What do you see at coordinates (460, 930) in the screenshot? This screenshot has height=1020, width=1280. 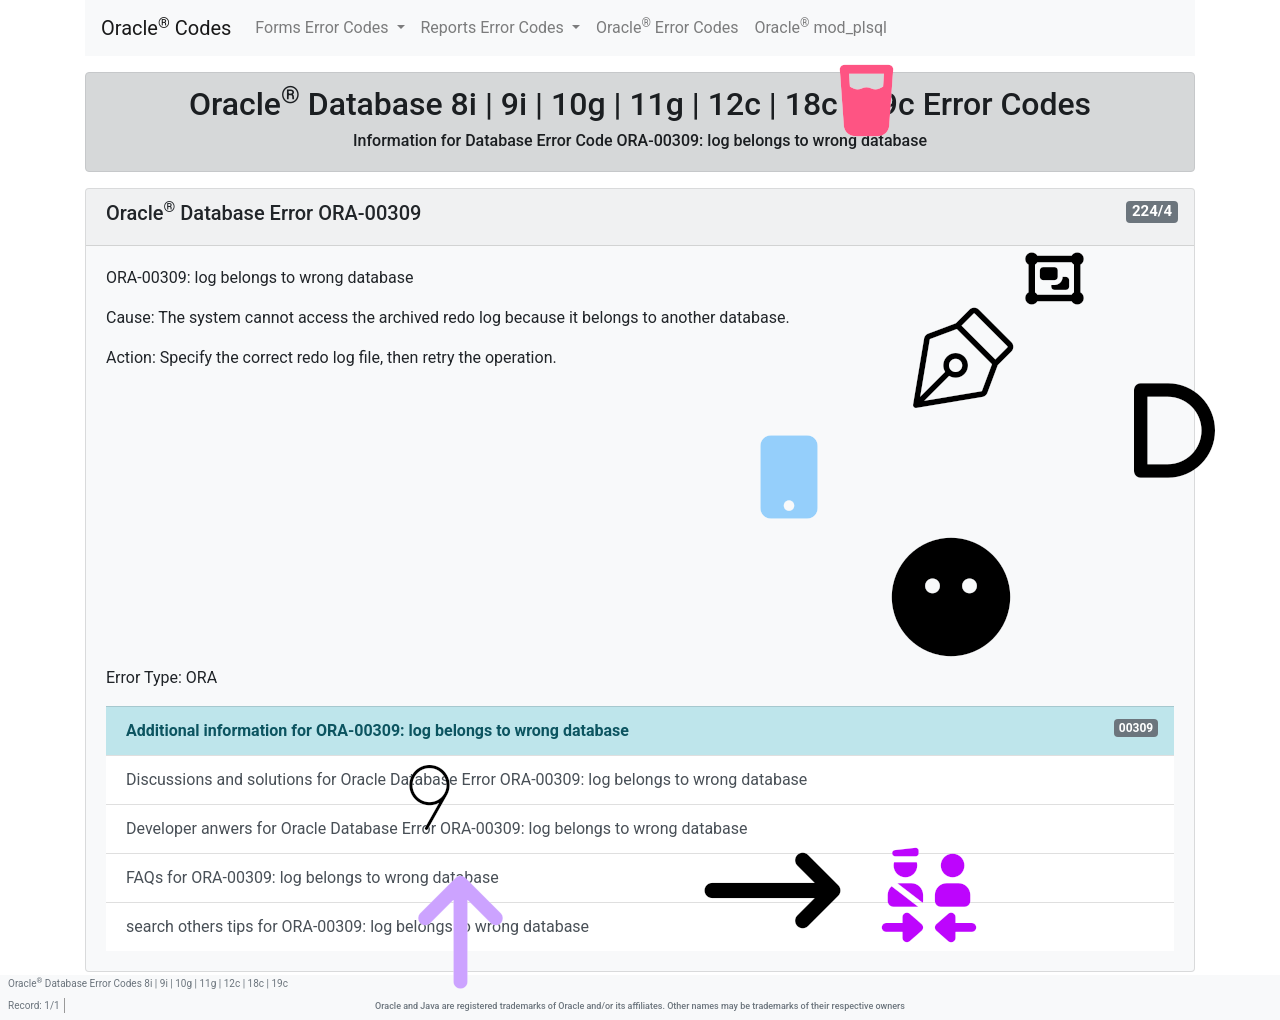 I see `scroll to top of page` at bounding box center [460, 930].